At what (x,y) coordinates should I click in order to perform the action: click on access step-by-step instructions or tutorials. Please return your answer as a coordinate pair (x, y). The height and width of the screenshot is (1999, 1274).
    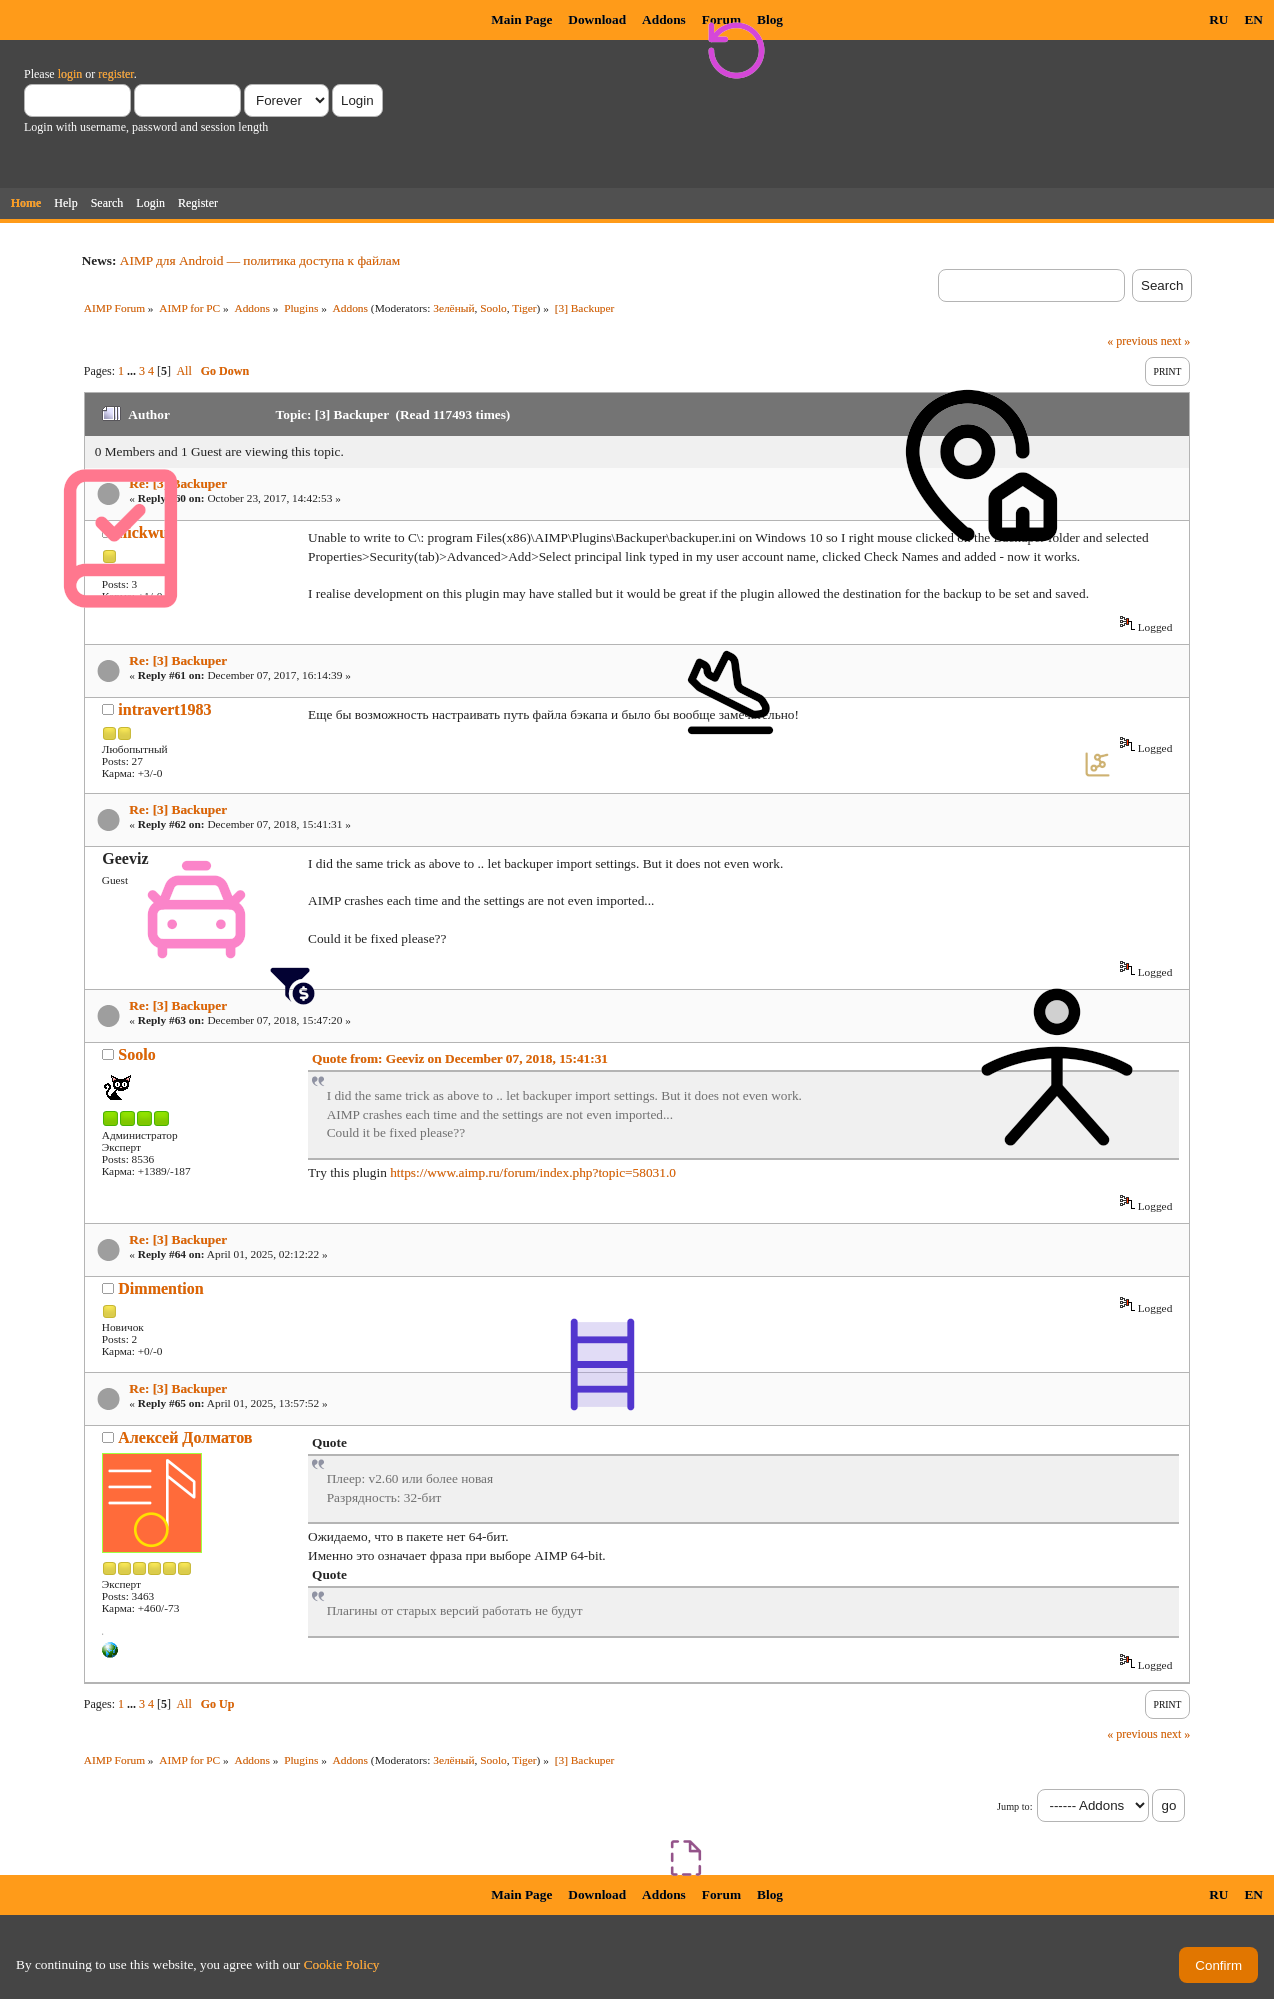
    Looking at the image, I should click on (602, 1364).